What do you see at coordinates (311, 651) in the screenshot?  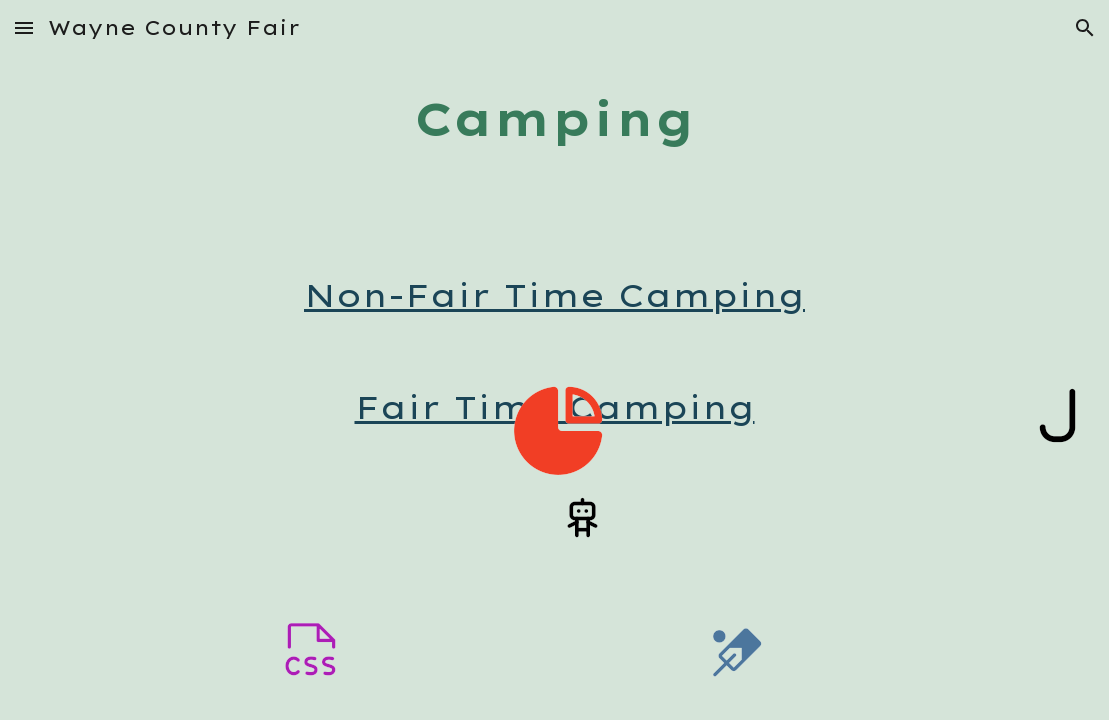 I see `view or open a CSS stylesheet file` at bounding box center [311, 651].